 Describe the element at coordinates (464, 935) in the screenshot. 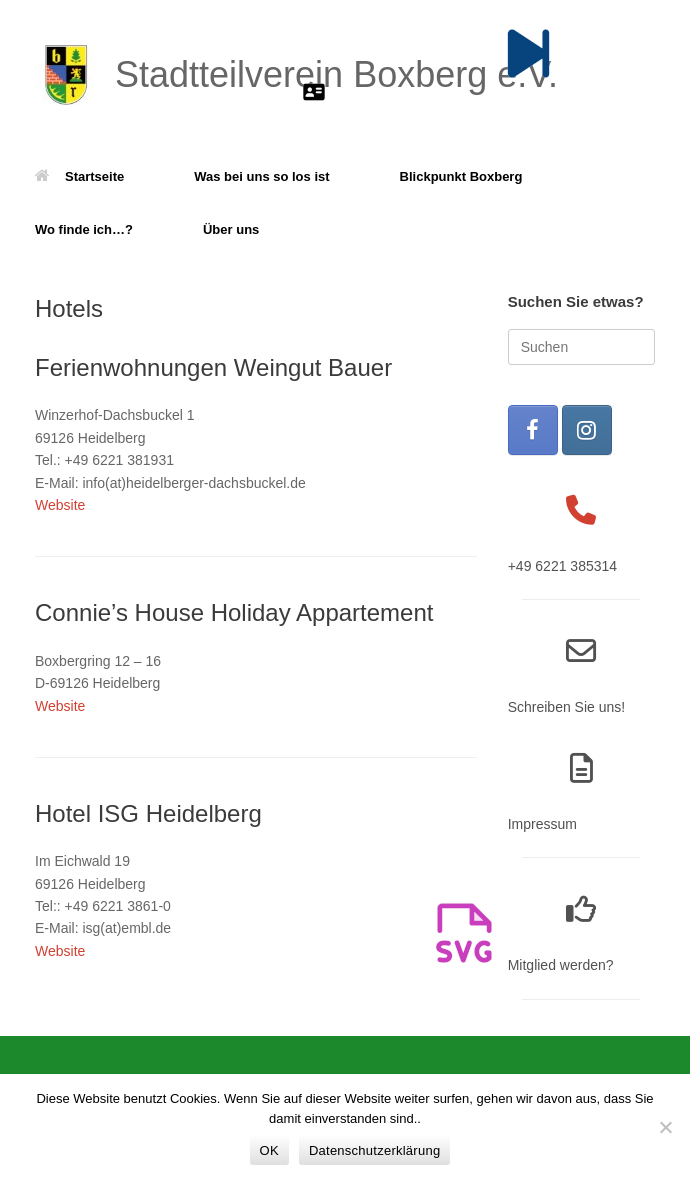

I see `open or view an SVG file` at that location.